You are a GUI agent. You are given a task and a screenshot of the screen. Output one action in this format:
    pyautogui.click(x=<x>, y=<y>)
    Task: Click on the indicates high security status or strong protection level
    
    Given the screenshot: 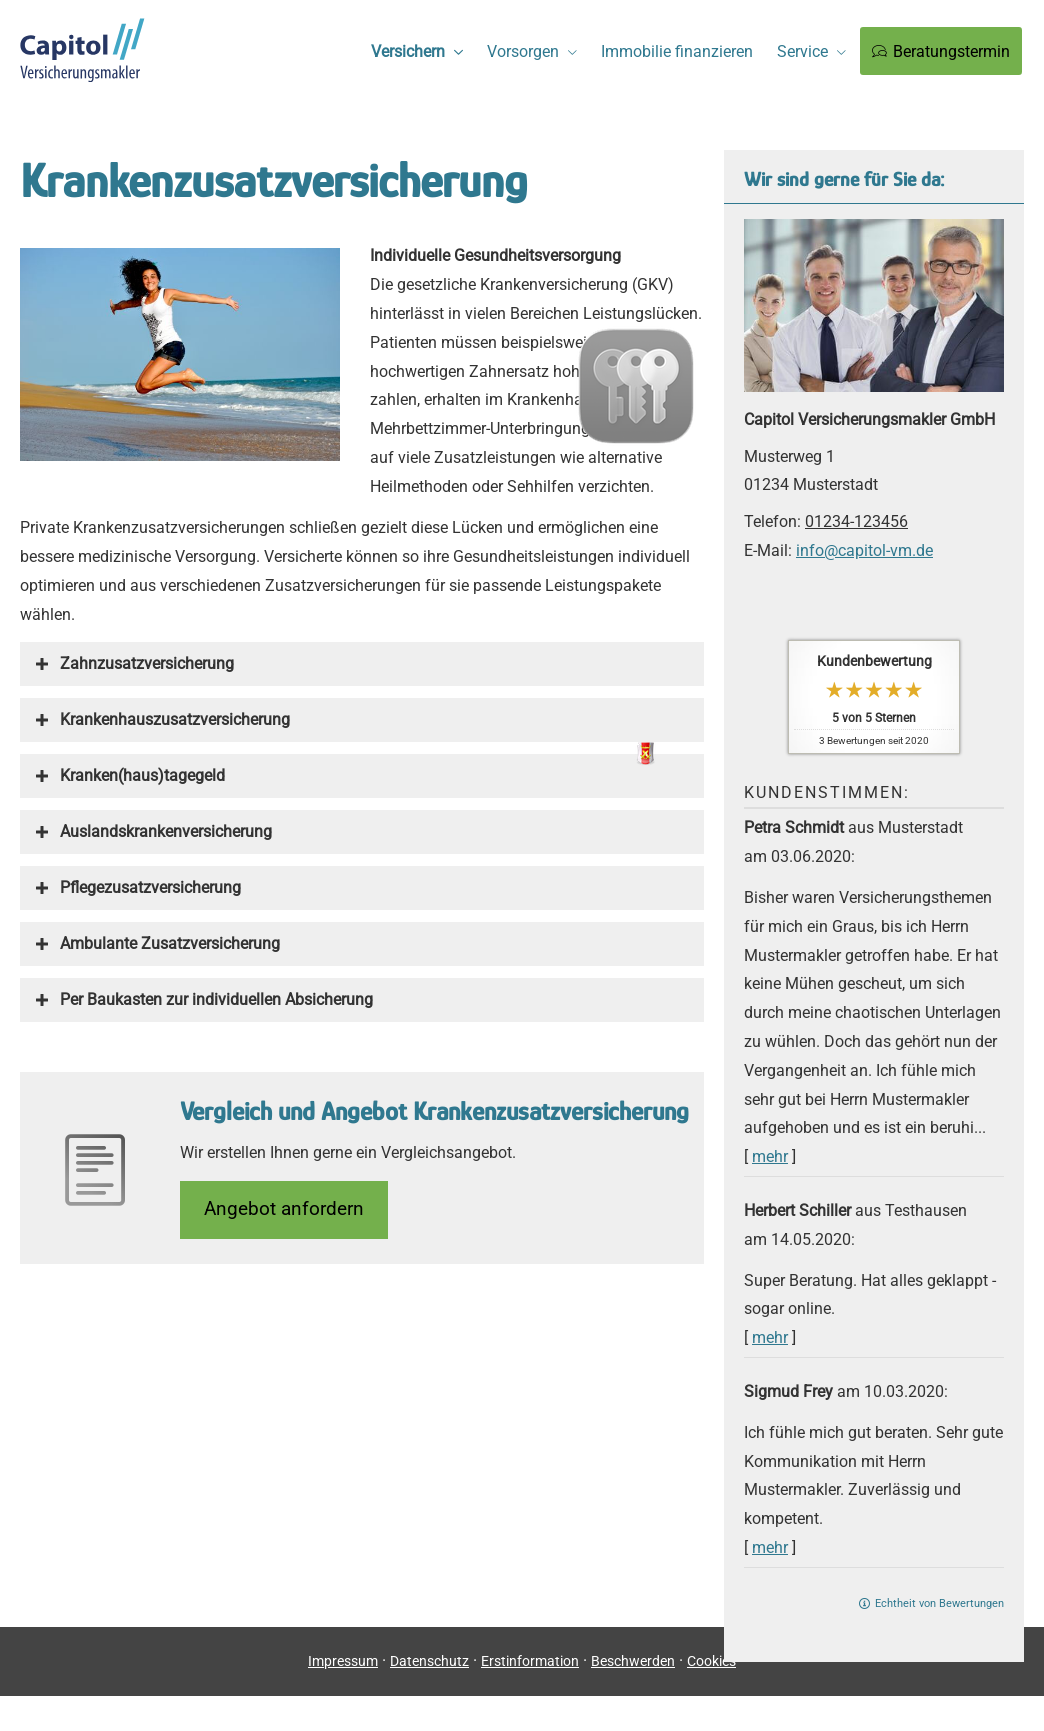 What is the action you would take?
    pyautogui.click(x=645, y=753)
    